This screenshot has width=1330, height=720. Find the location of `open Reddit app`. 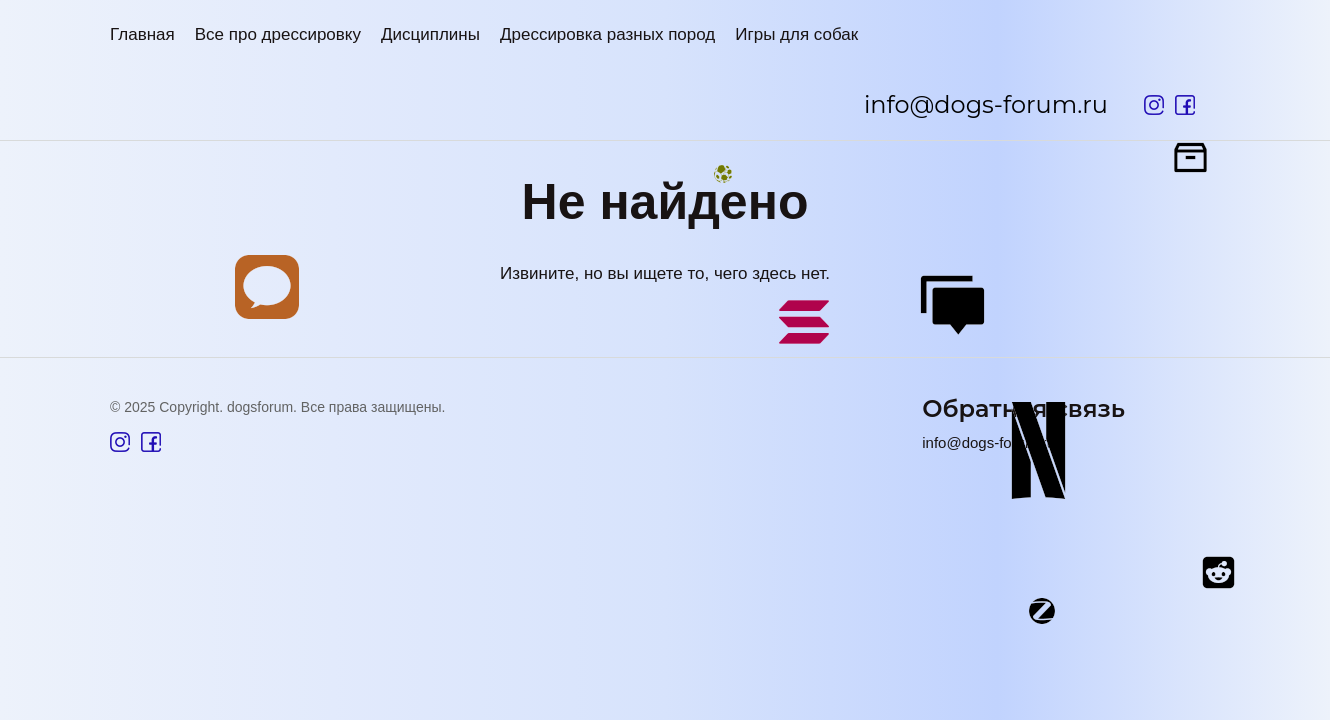

open Reddit app is located at coordinates (1218, 572).